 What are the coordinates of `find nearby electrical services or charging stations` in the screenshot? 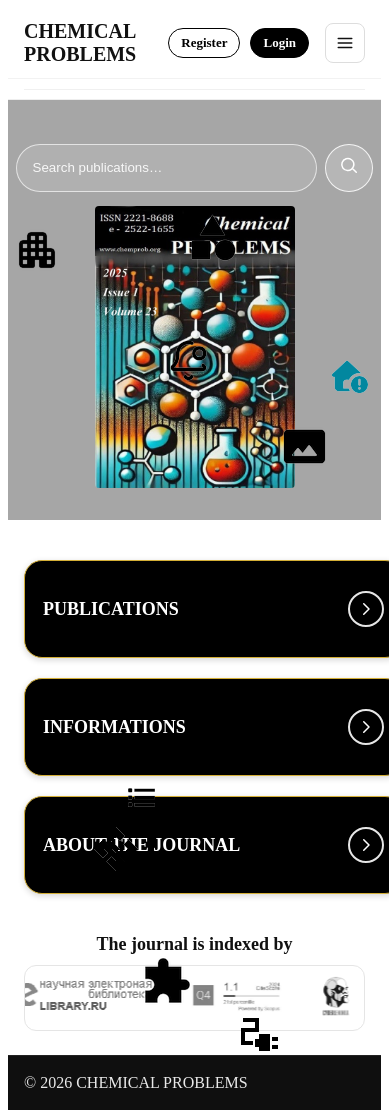 It's located at (259, 1034).